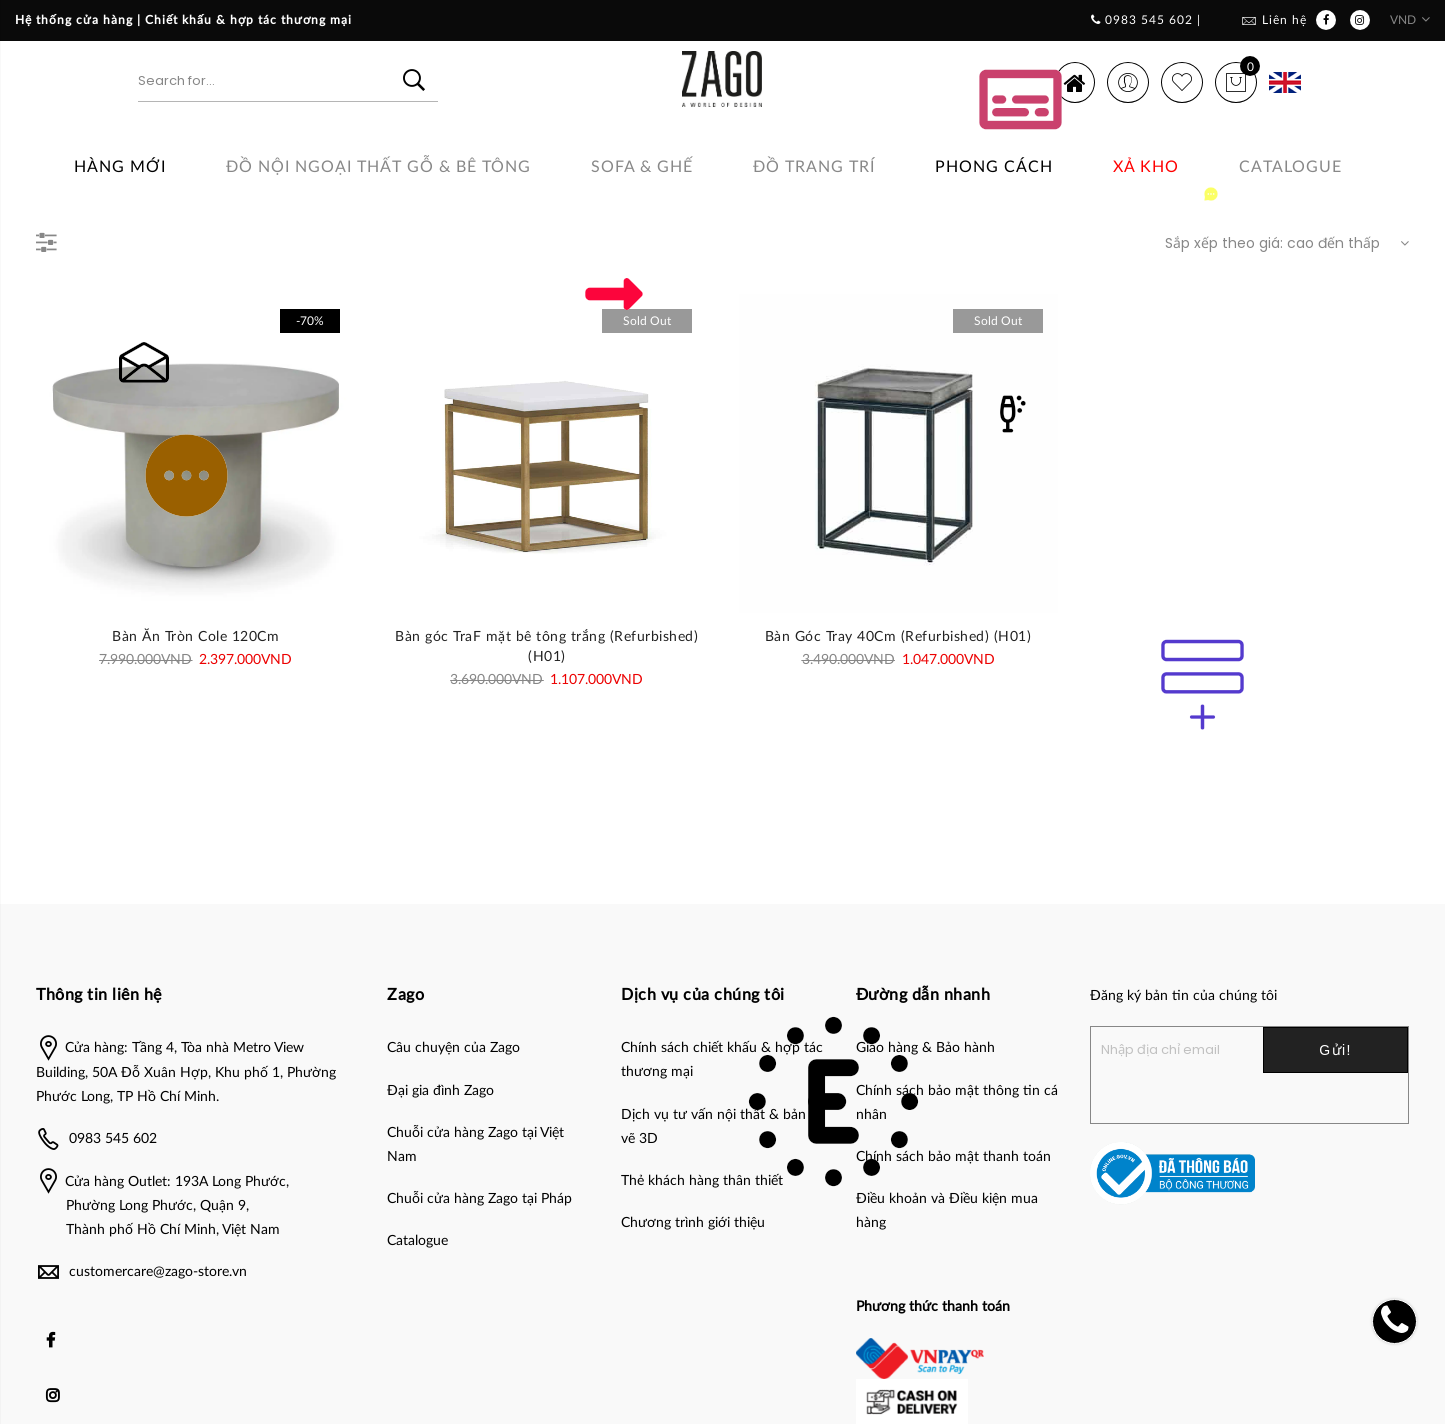 The height and width of the screenshot is (1424, 1445). Describe the element at coordinates (1211, 194) in the screenshot. I see `open messaging or chat` at that location.